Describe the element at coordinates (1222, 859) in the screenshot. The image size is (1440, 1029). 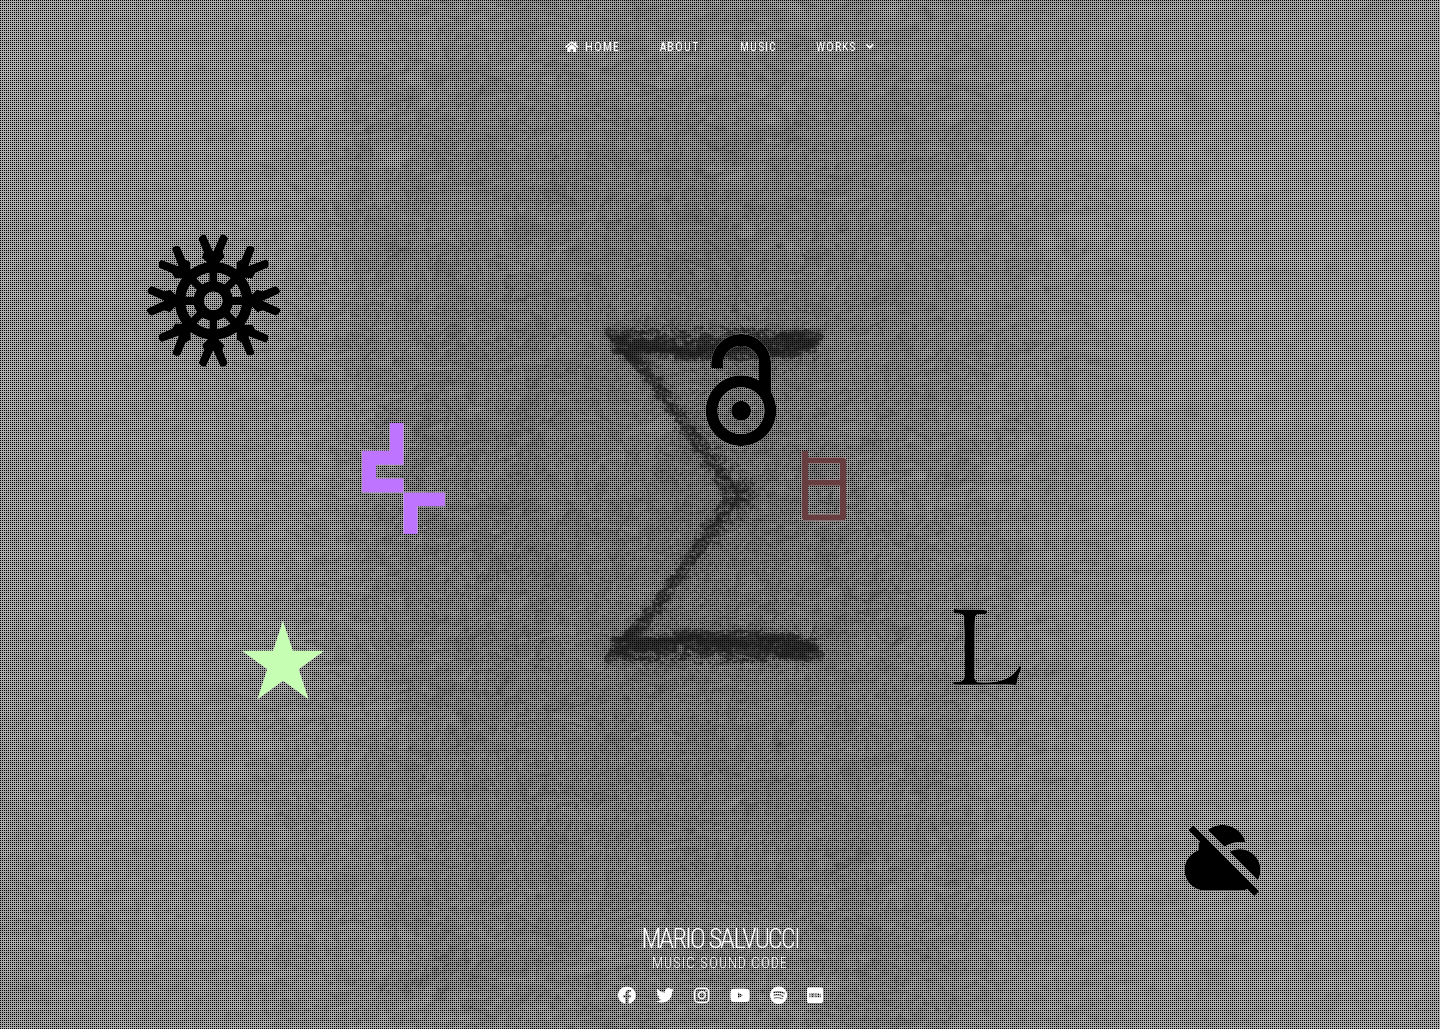
I see `cloud sync is disabled or unavailable` at that location.